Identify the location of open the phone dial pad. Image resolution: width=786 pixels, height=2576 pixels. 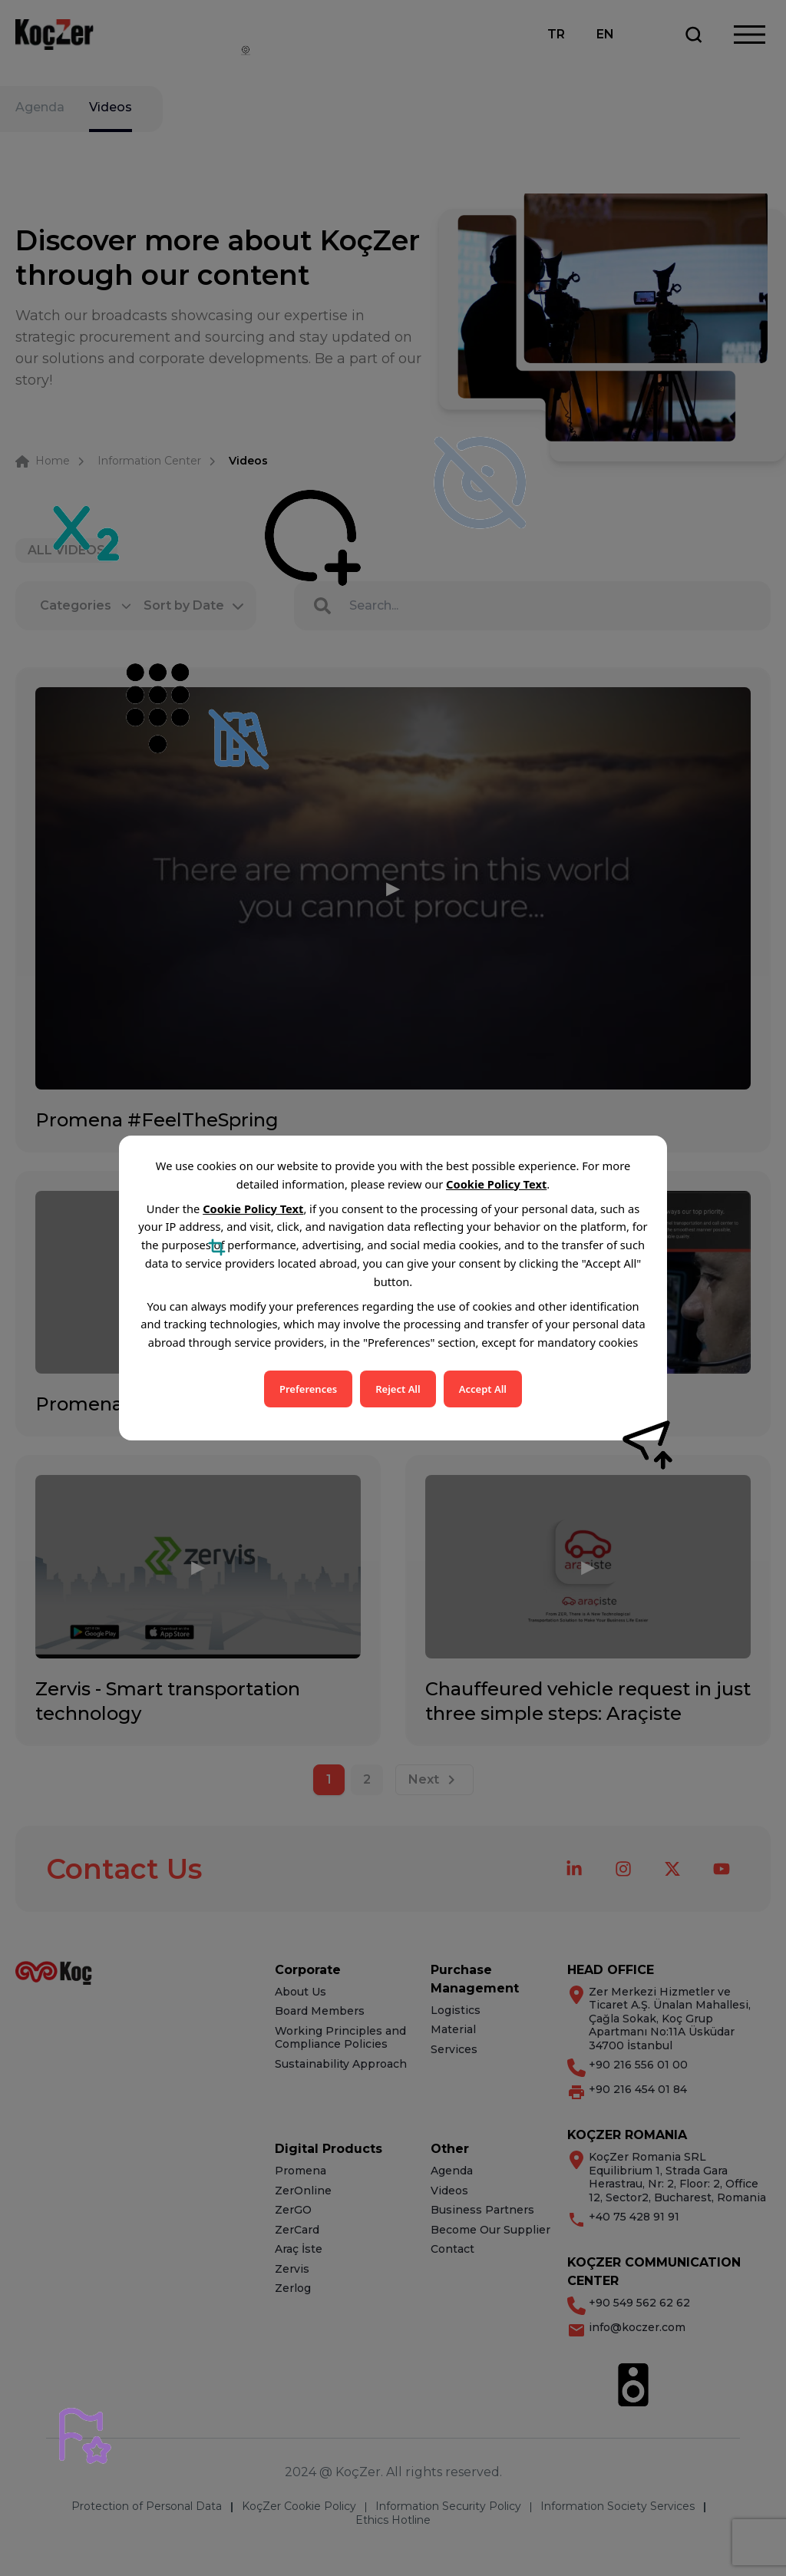
(157, 708).